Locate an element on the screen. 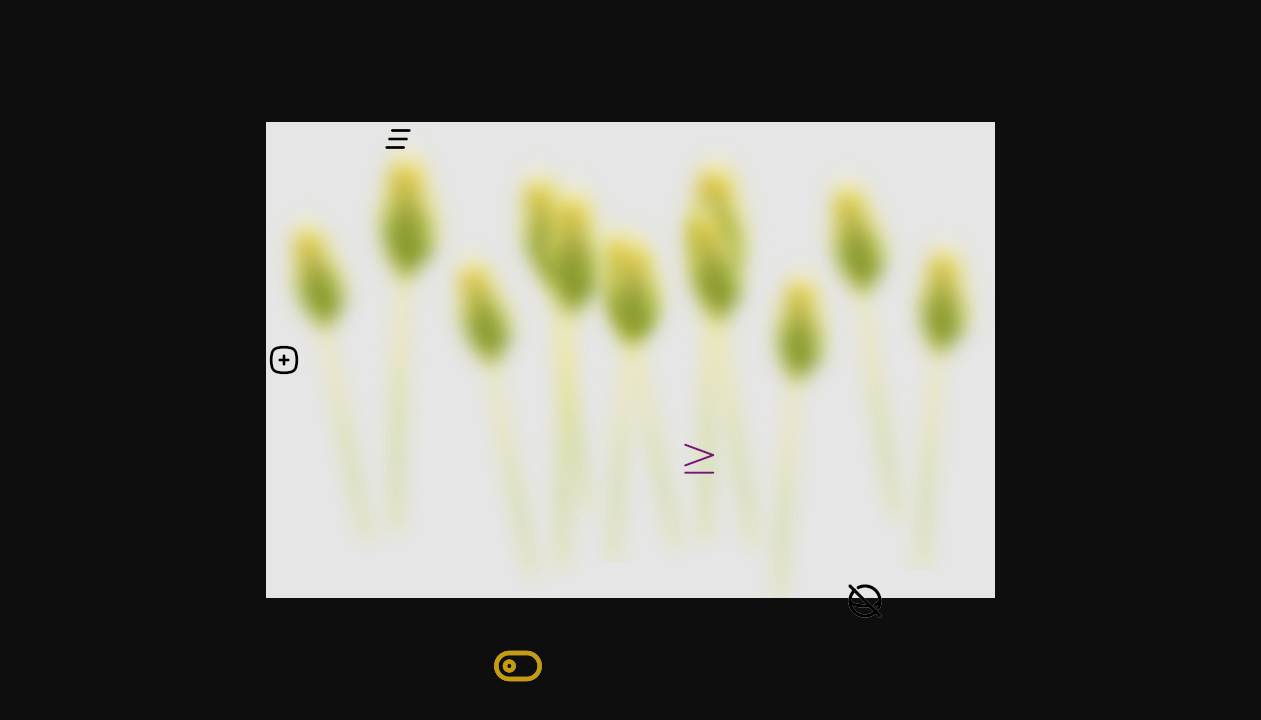 The image size is (1261, 720). toggle switch in off position is located at coordinates (518, 666).